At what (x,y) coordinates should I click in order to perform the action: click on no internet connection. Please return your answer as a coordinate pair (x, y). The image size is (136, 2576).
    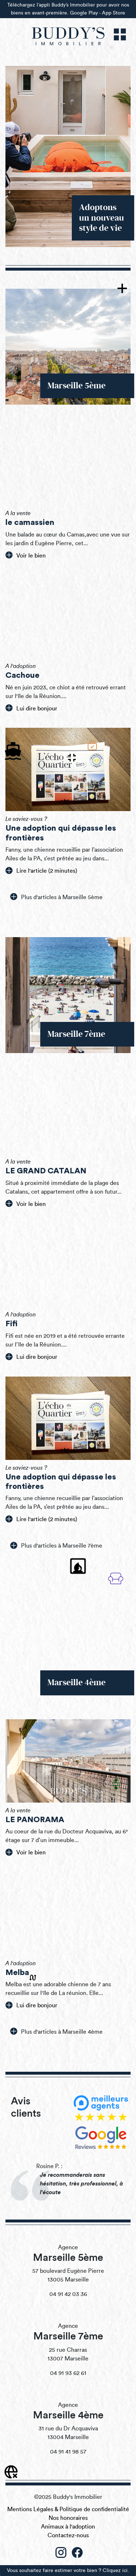
    Looking at the image, I should click on (11, 2472).